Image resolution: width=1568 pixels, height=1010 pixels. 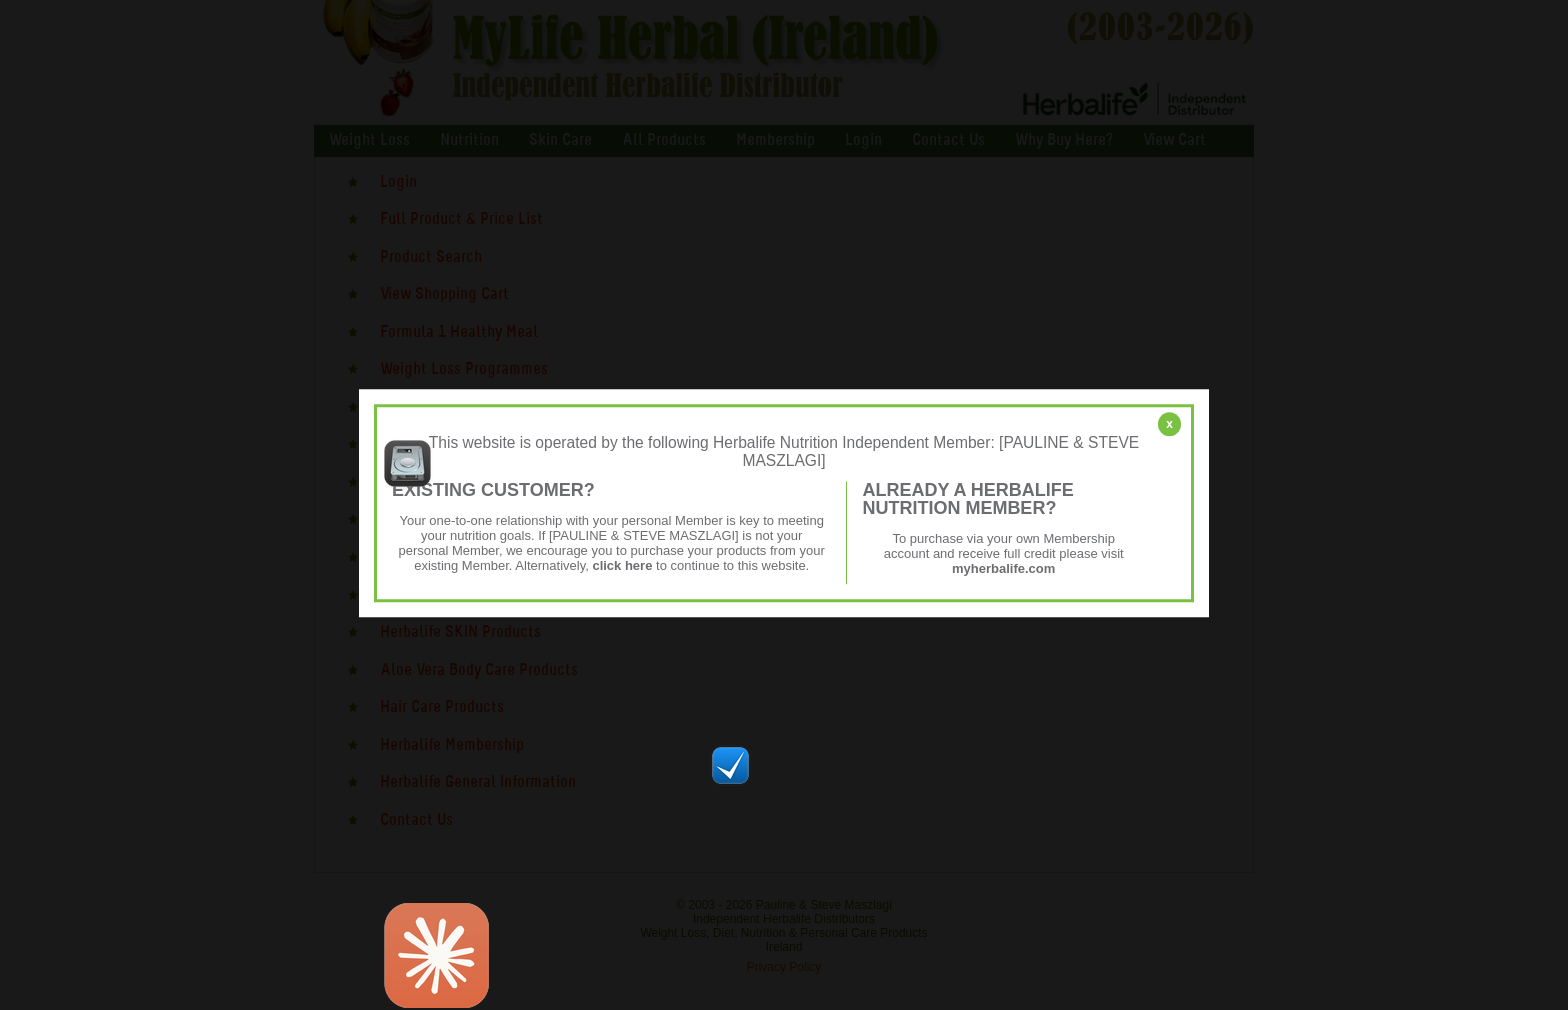 I want to click on open Super Productivity app, so click(x=730, y=765).